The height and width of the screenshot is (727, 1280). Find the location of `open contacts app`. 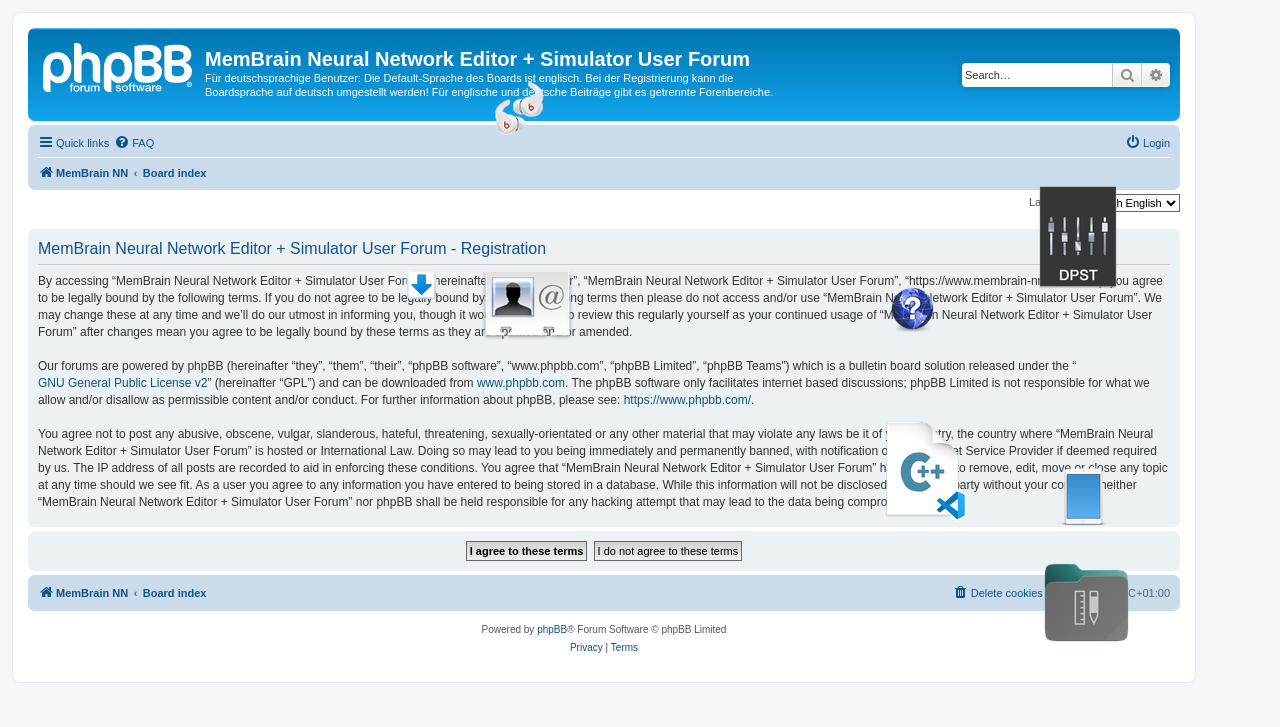

open contacts app is located at coordinates (527, 303).